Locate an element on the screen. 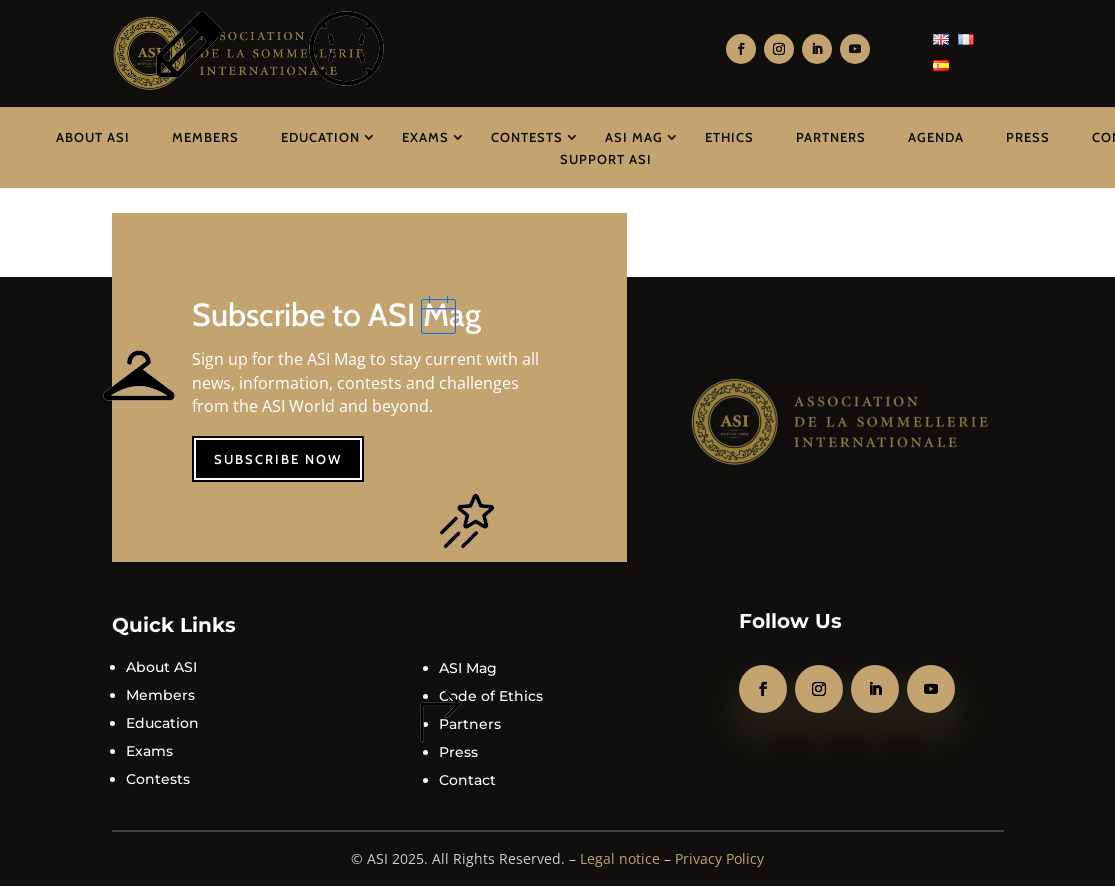 The width and height of the screenshot is (1115, 887). edit content or text is located at coordinates (188, 46).